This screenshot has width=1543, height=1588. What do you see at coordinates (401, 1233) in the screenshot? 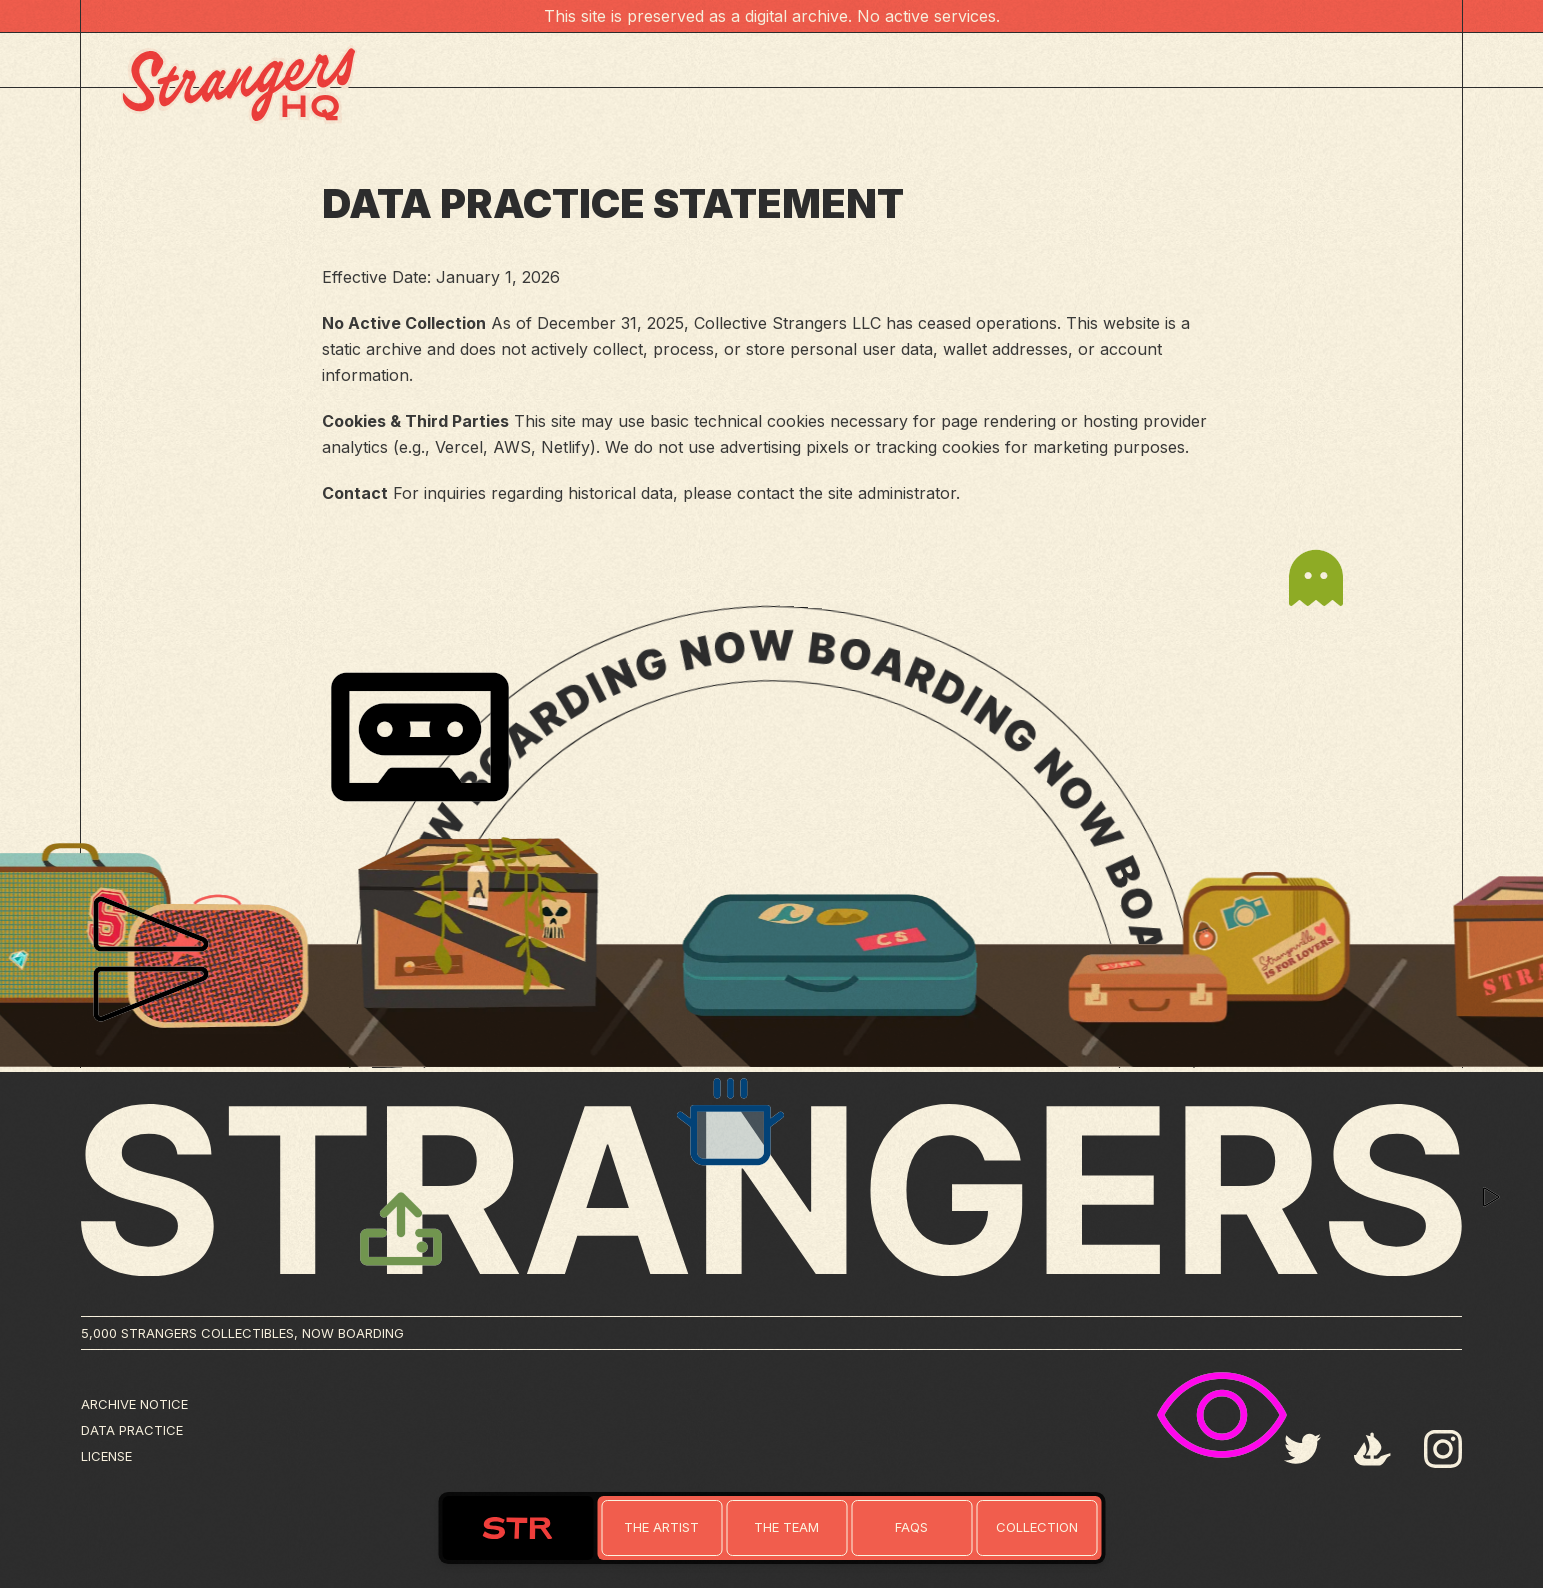
I see `upload a file or document` at bounding box center [401, 1233].